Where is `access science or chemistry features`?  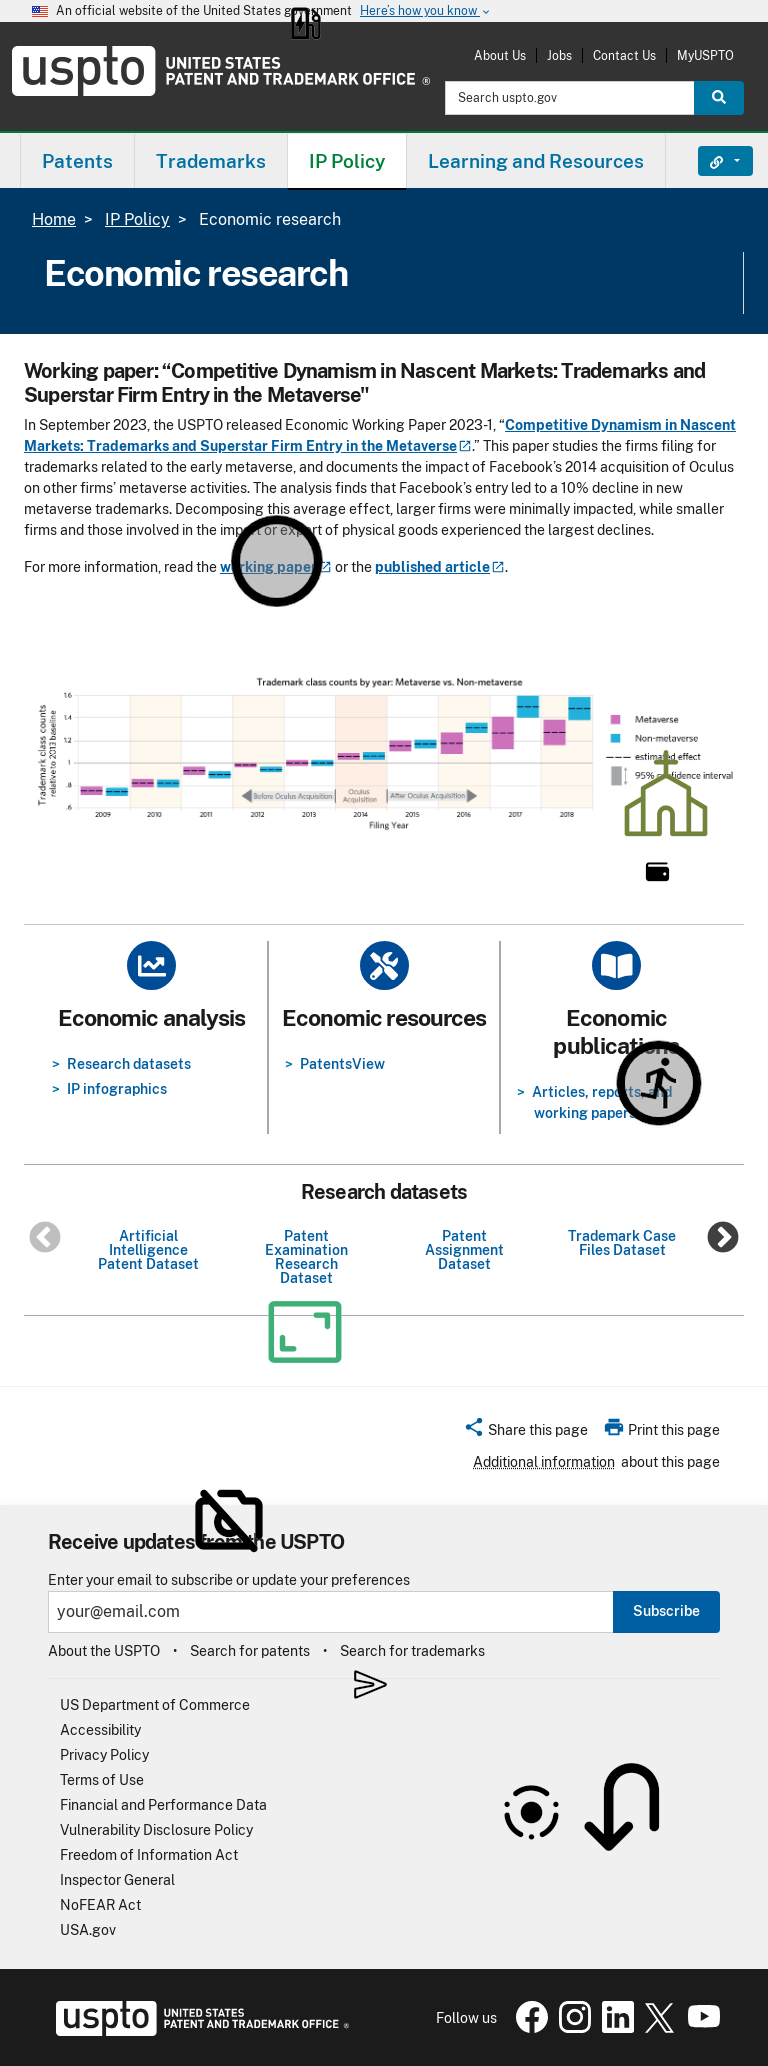
access science or chemistry features is located at coordinates (531, 1812).